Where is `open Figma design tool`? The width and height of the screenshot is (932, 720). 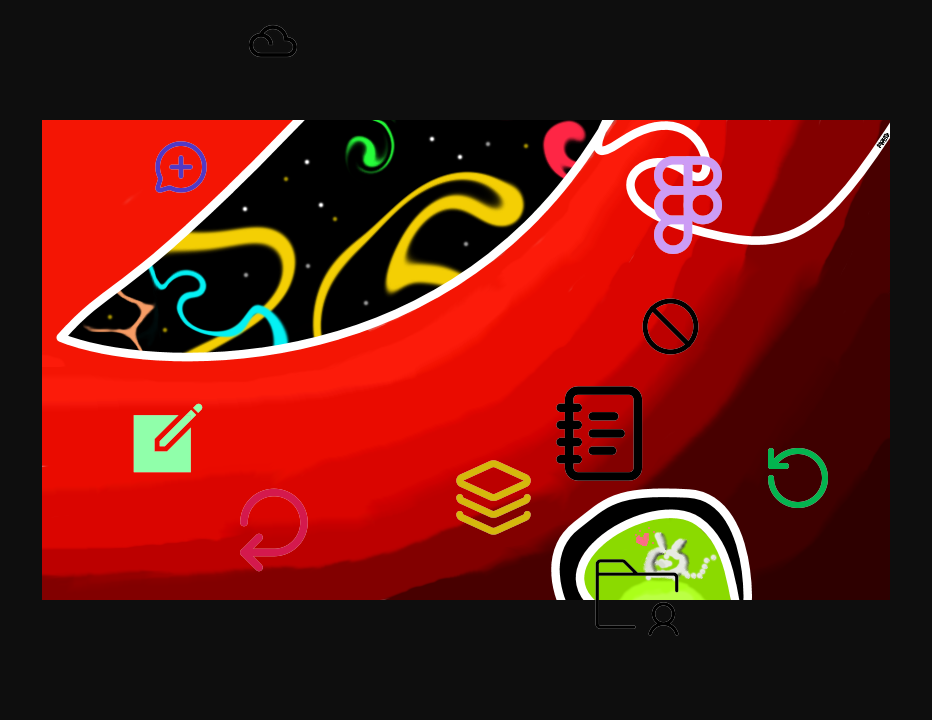 open Figma design tool is located at coordinates (688, 203).